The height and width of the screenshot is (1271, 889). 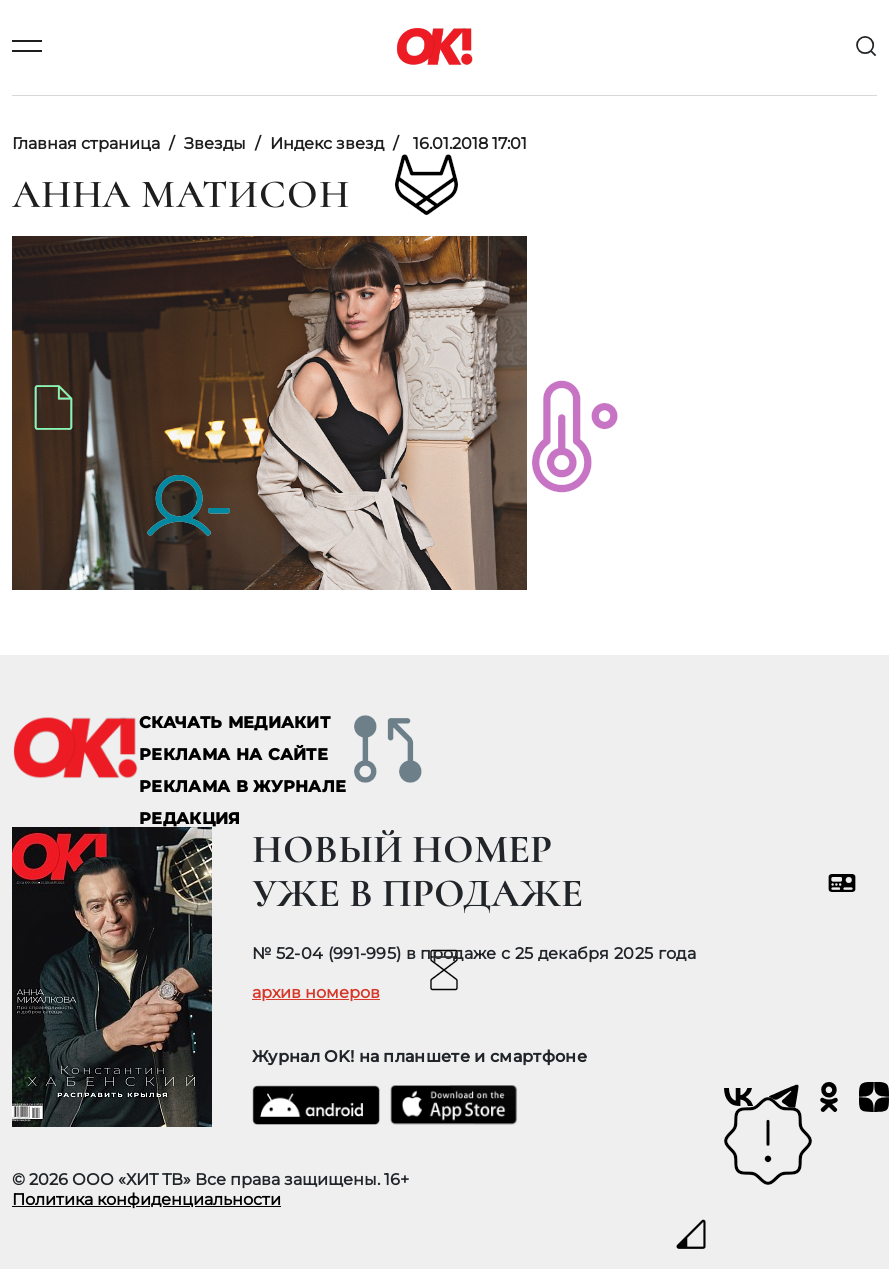 I want to click on view current temperature reading, so click(x=565, y=436).